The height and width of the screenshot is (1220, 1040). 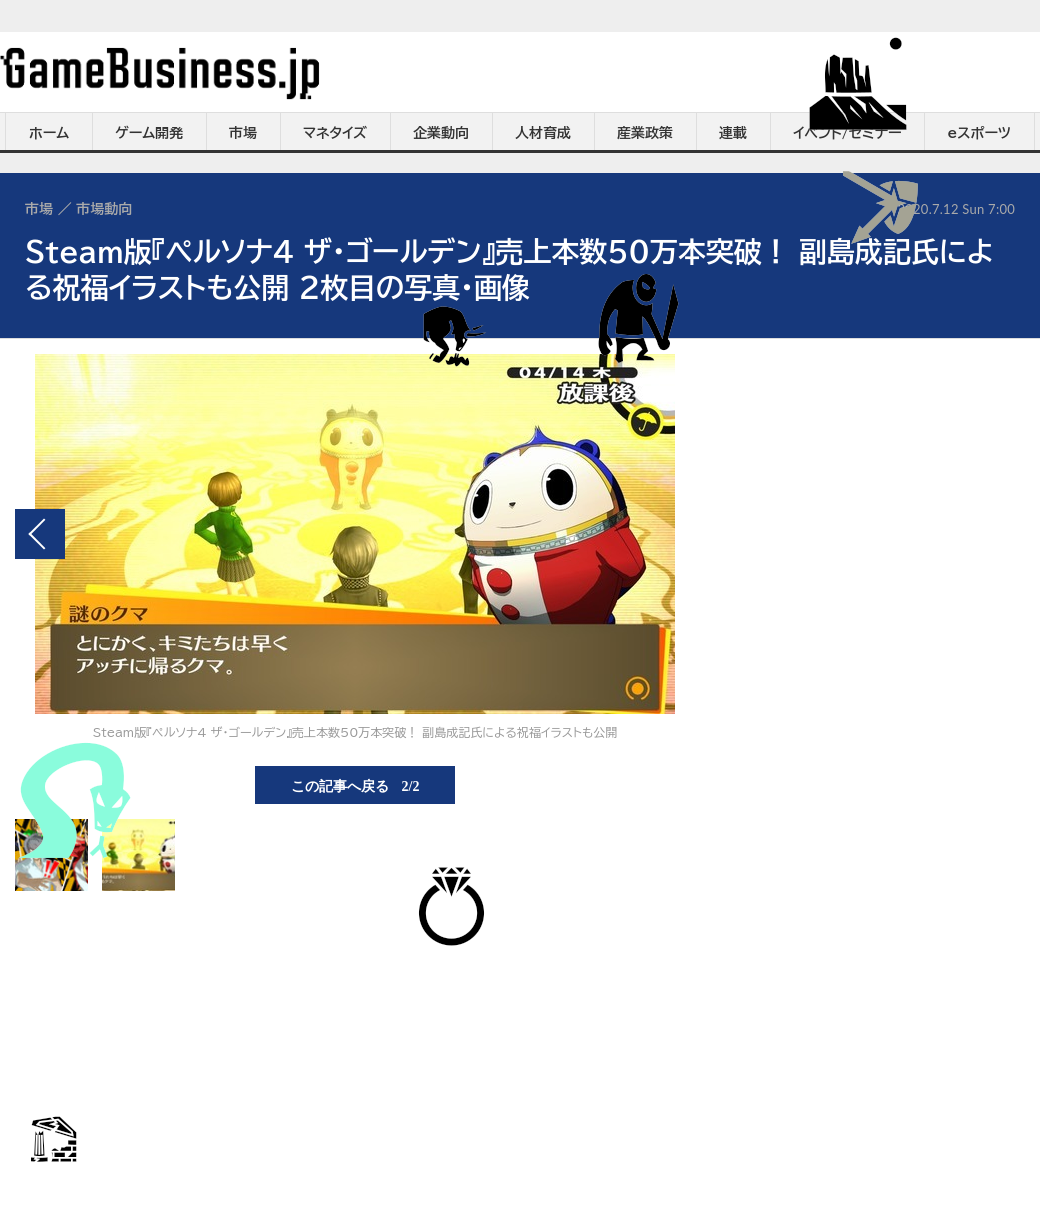 I want to click on indicates damage reflection or counterattack ability, so click(x=880, y=208).